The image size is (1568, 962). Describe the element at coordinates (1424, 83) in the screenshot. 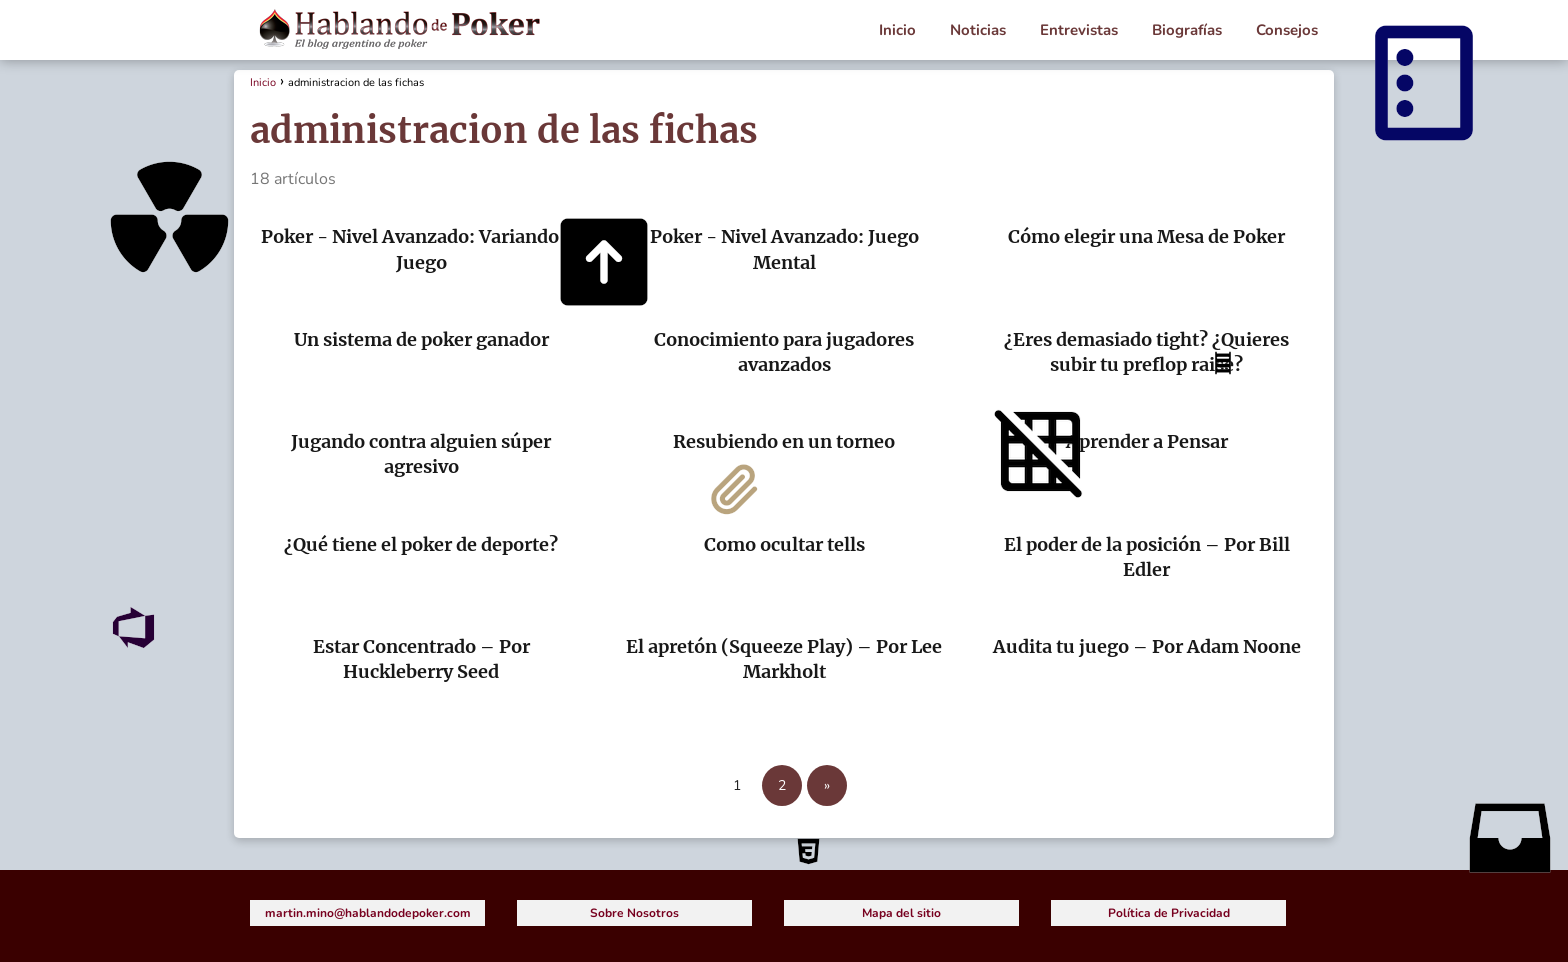

I see `view or open film script` at that location.